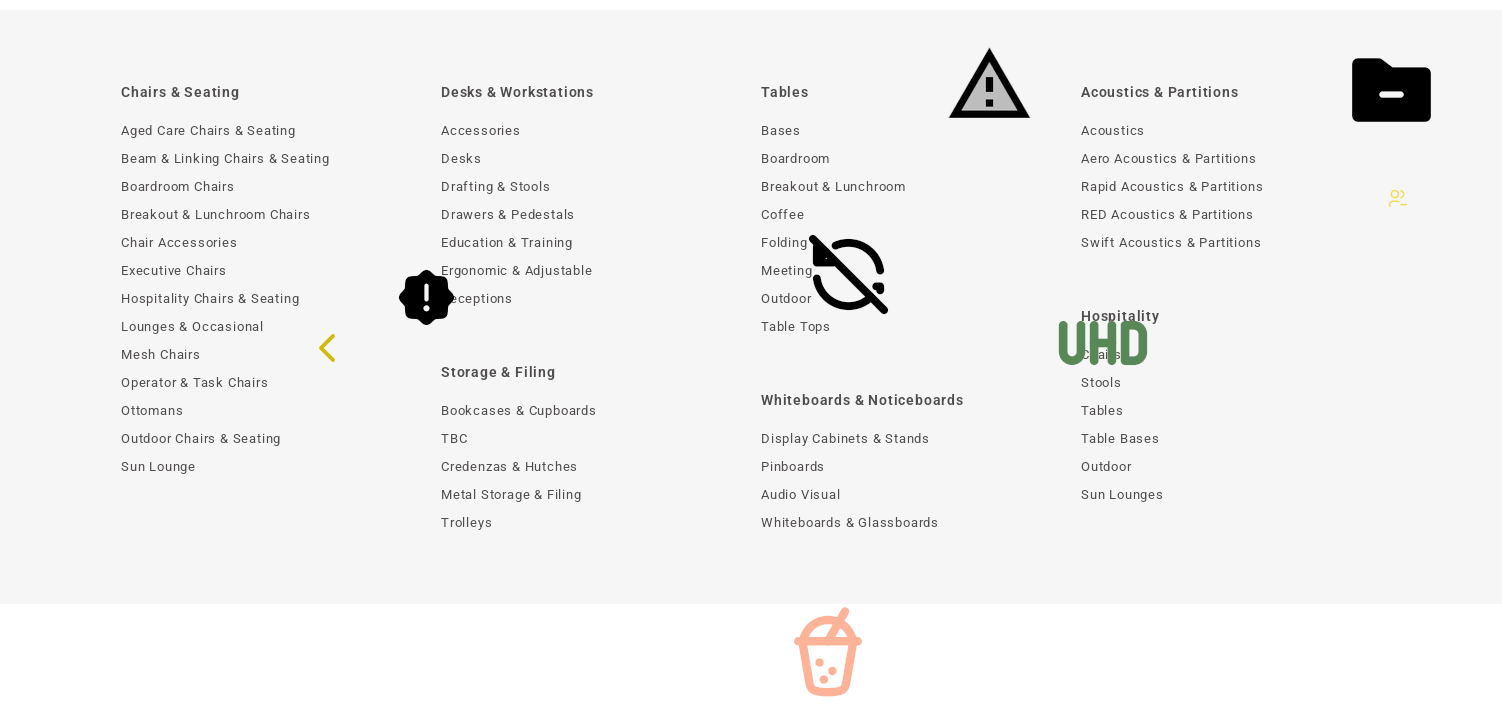 This screenshot has height=720, width=1502. Describe the element at coordinates (1391, 88) in the screenshot. I see `remove a folder` at that location.